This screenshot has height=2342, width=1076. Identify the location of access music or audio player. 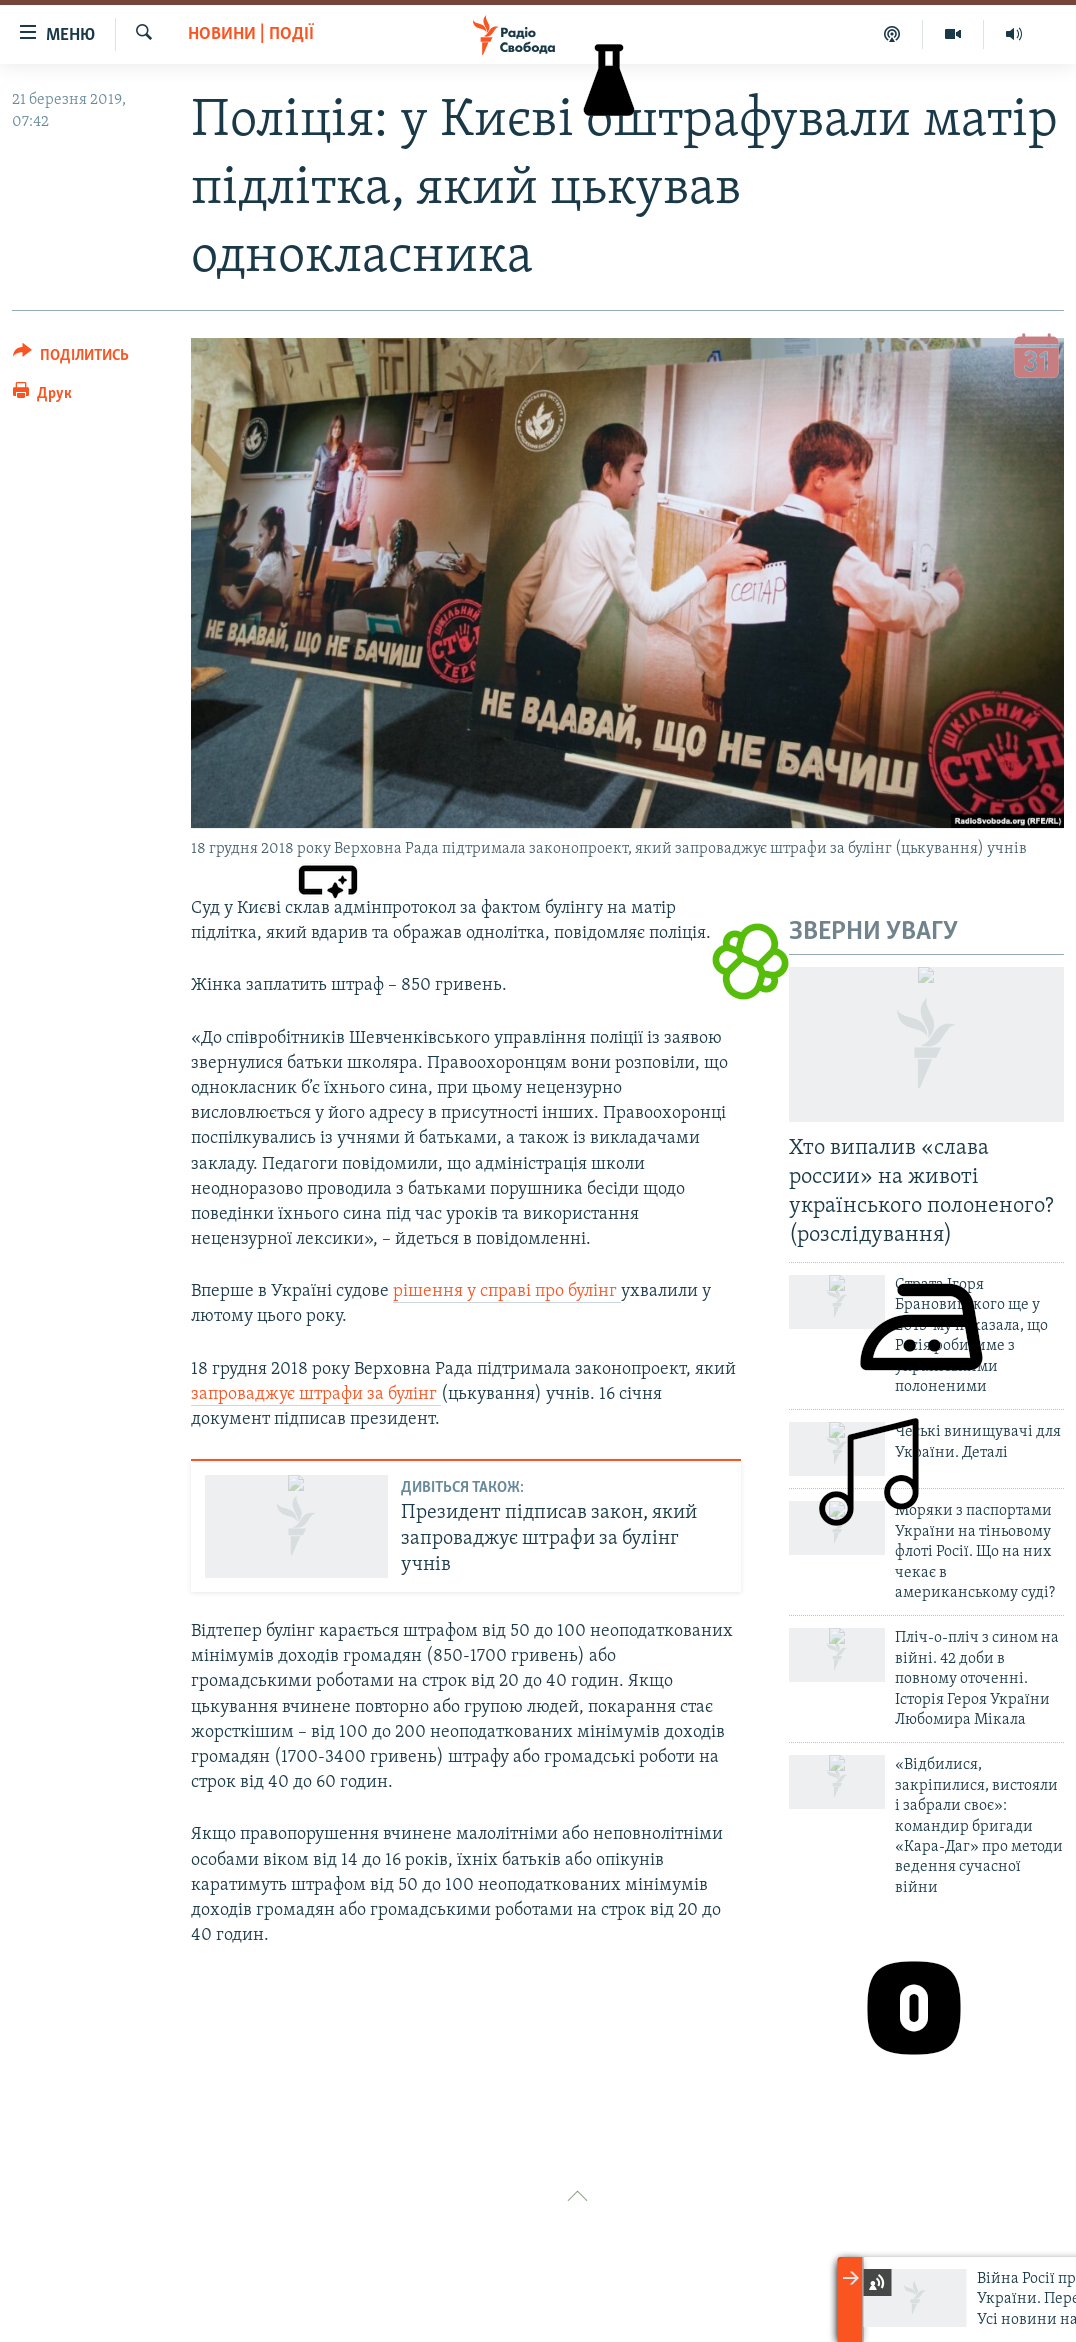
(875, 1474).